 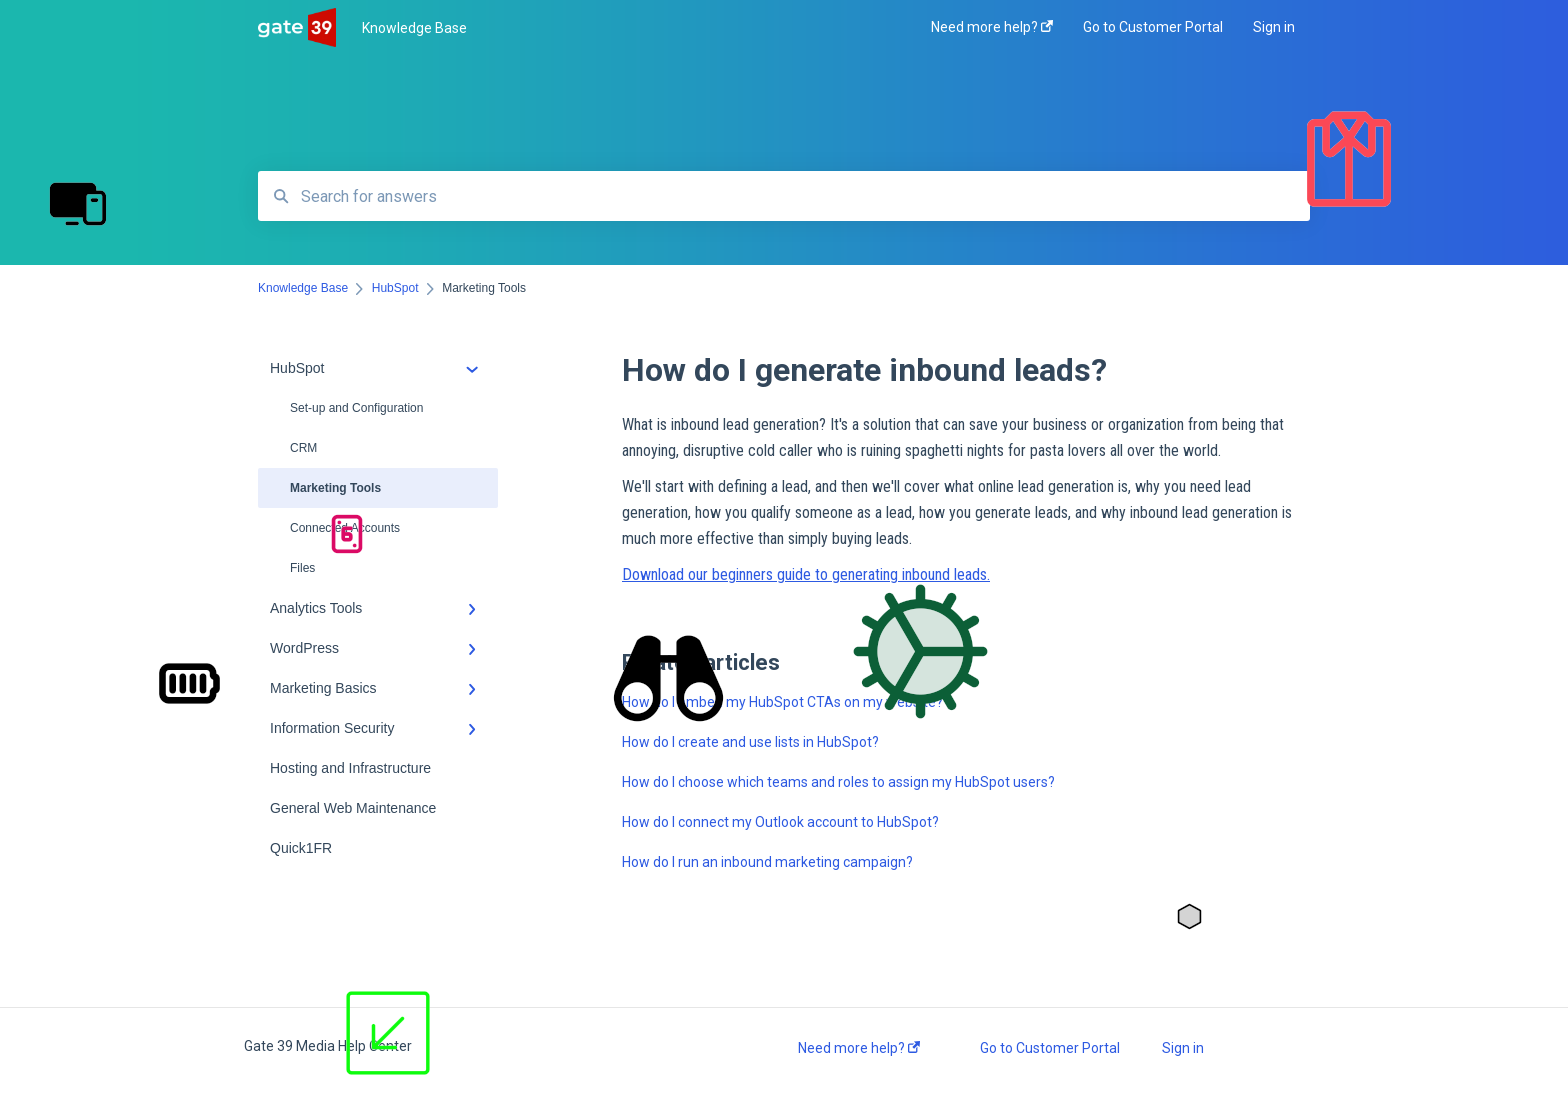 What do you see at coordinates (388, 1033) in the screenshot?
I see `navigate to the bottom-left corner` at bounding box center [388, 1033].